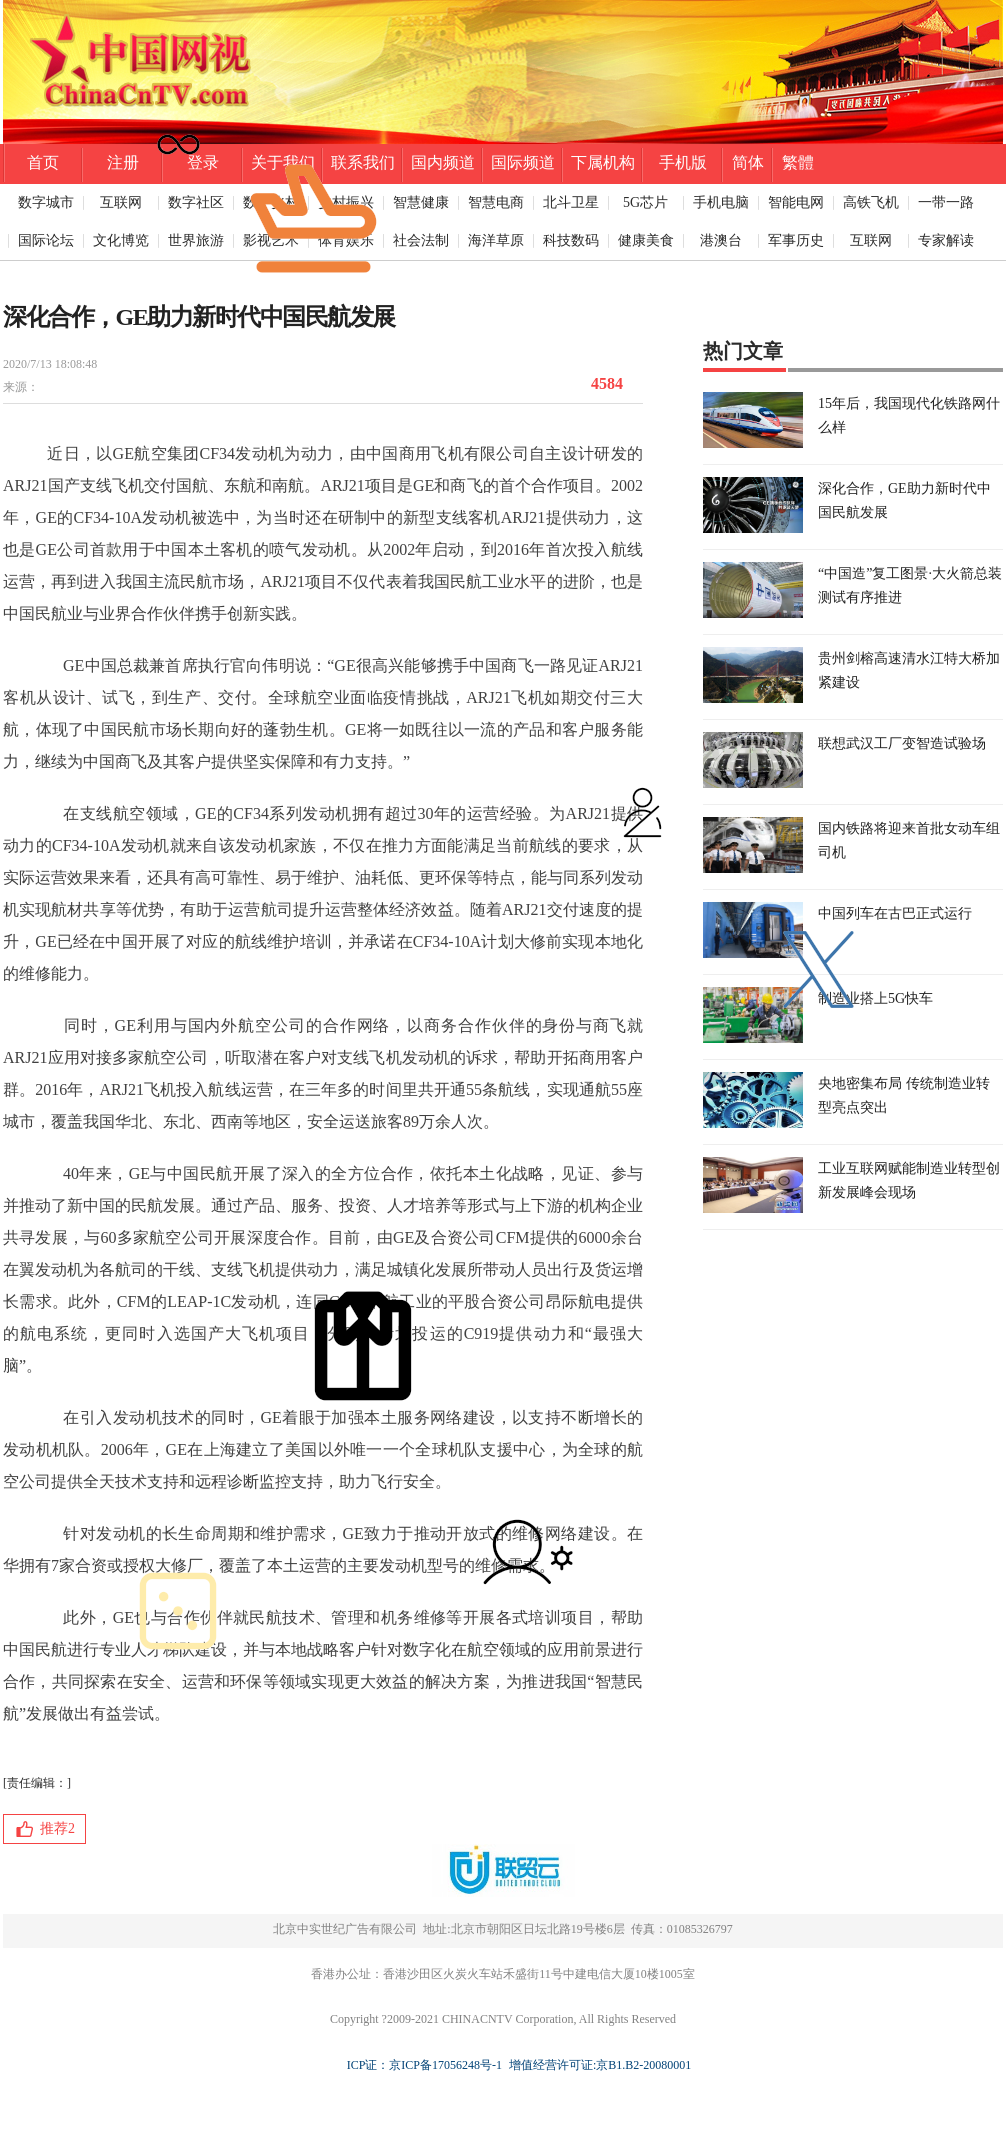 The width and height of the screenshot is (1006, 2132). I want to click on toggle infinite loop or repeat mode, so click(178, 144).